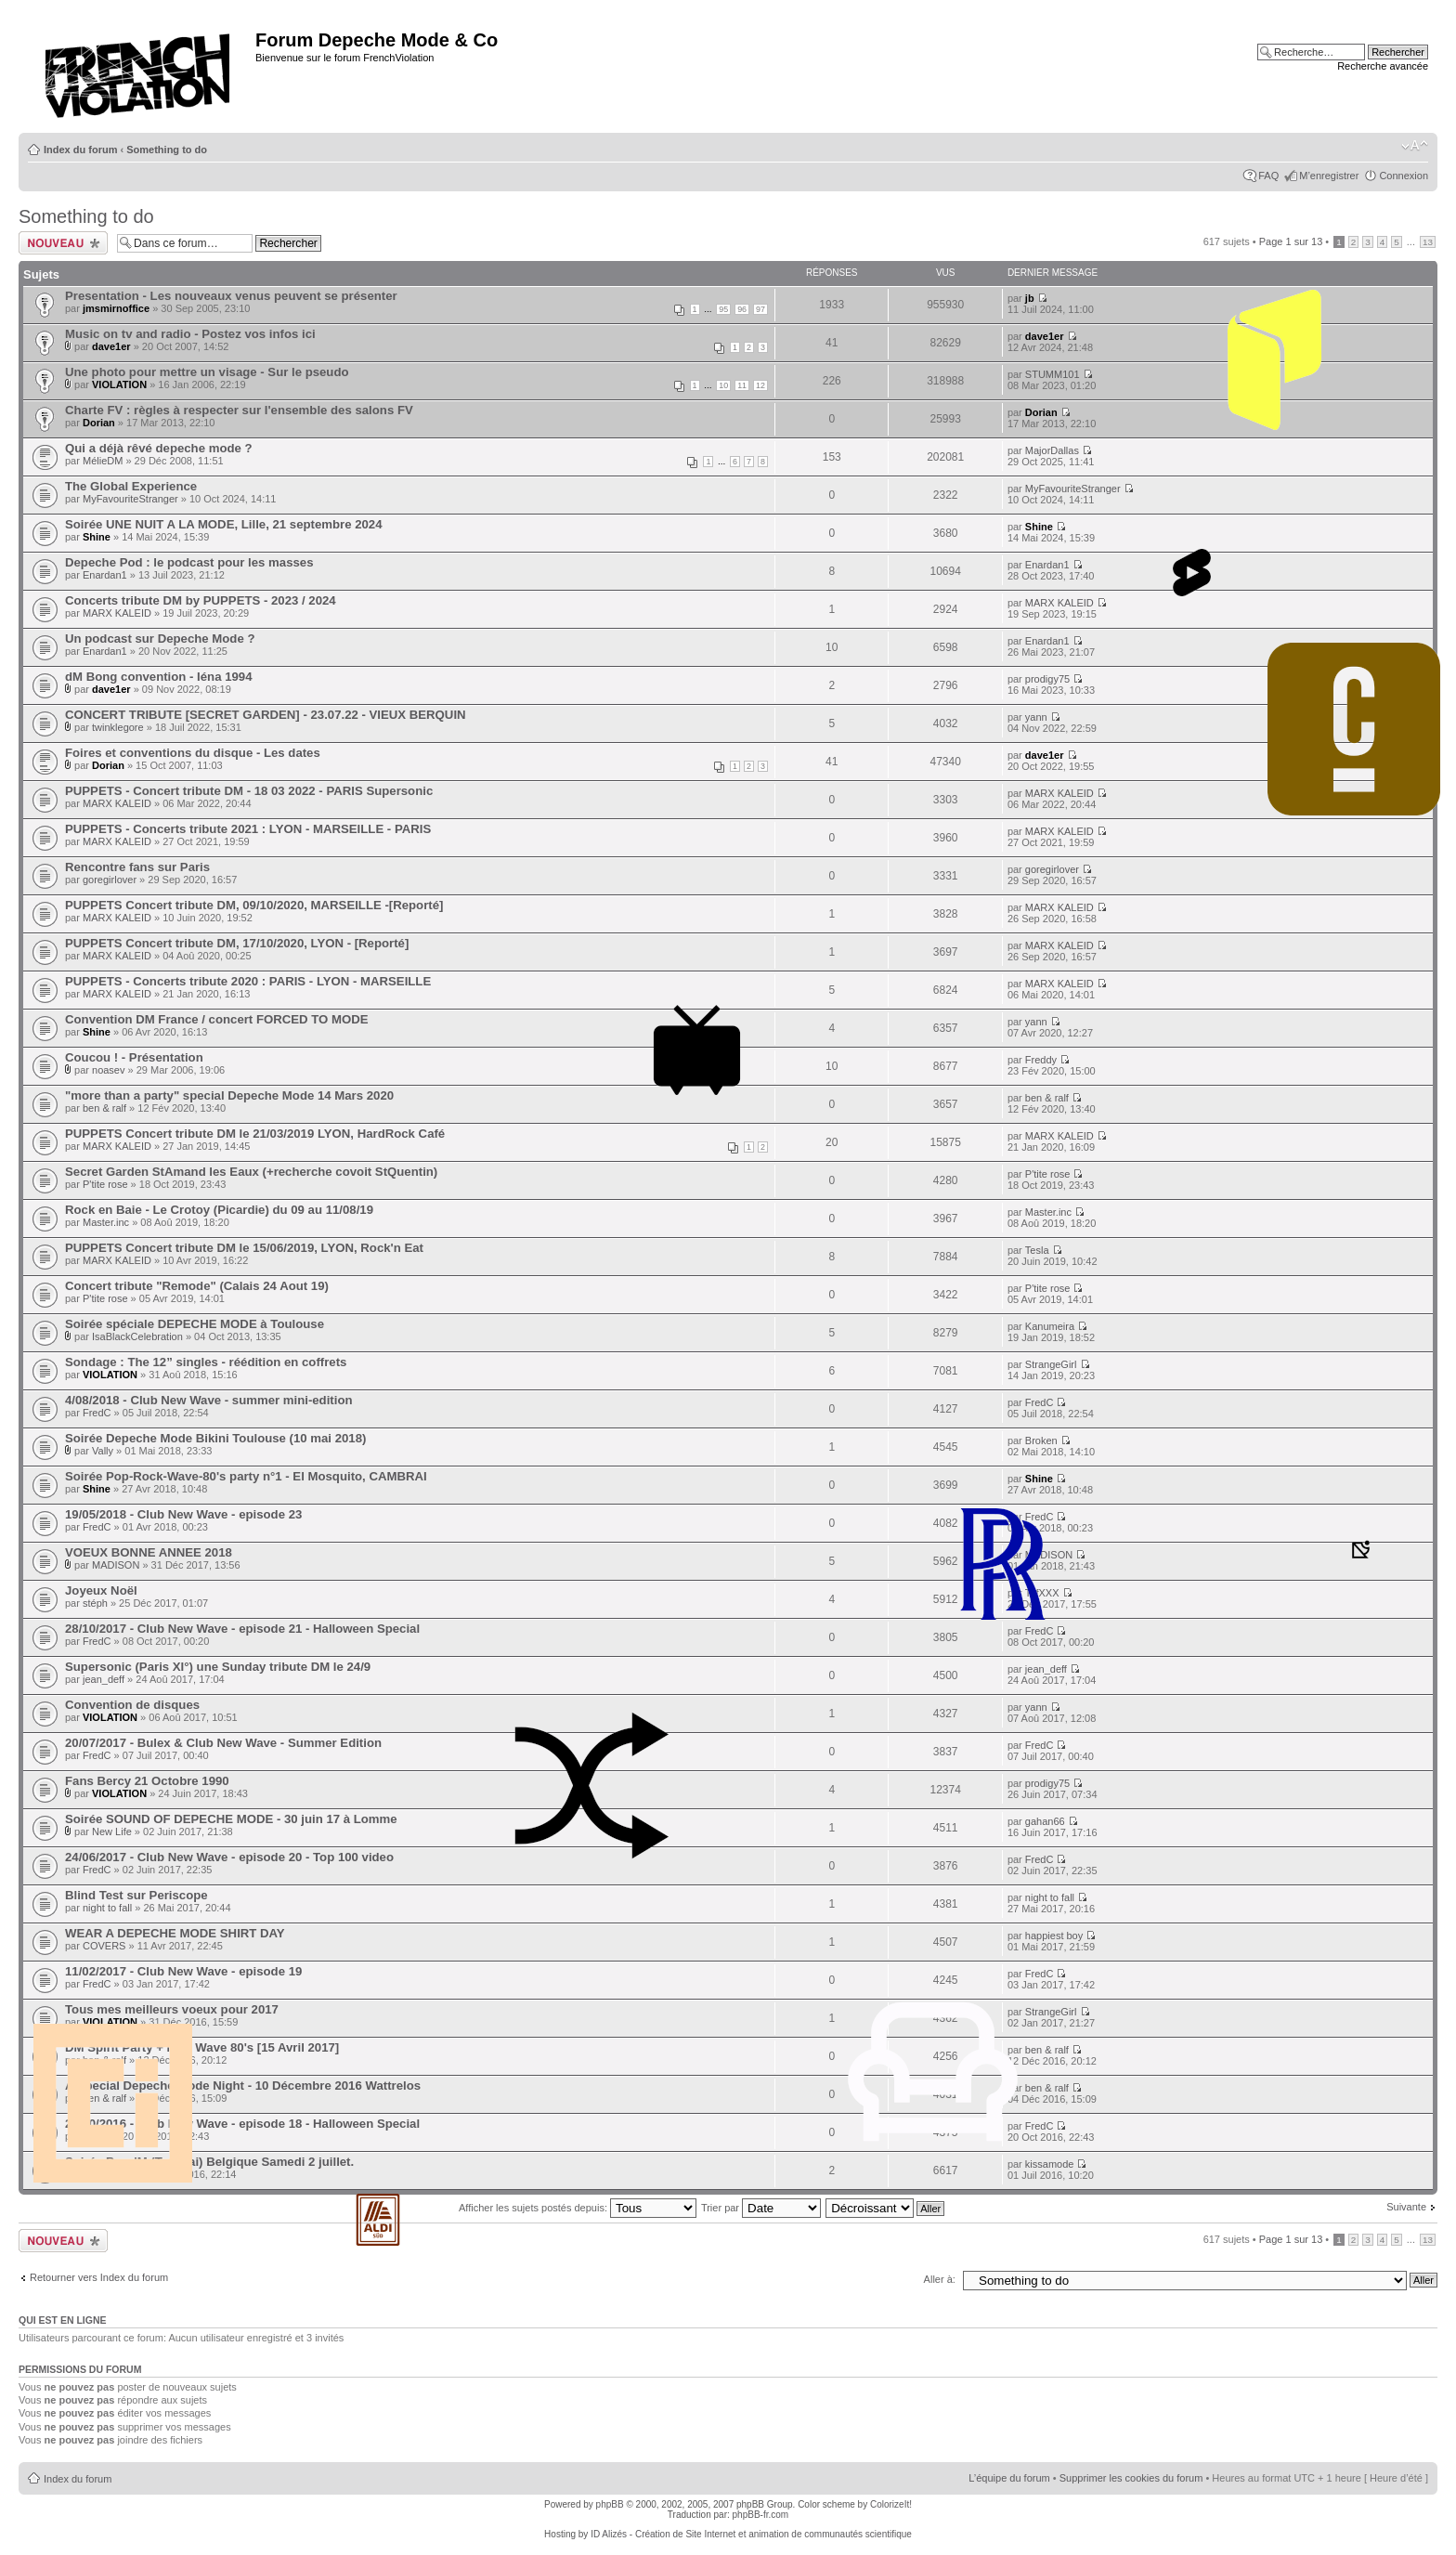 The width and height of the screenshot is (1456, 2555). What do you see at coordinates (1274, 359) in the screenshot?
I see `file.io brand logo` at bounding box center [1274, 359].